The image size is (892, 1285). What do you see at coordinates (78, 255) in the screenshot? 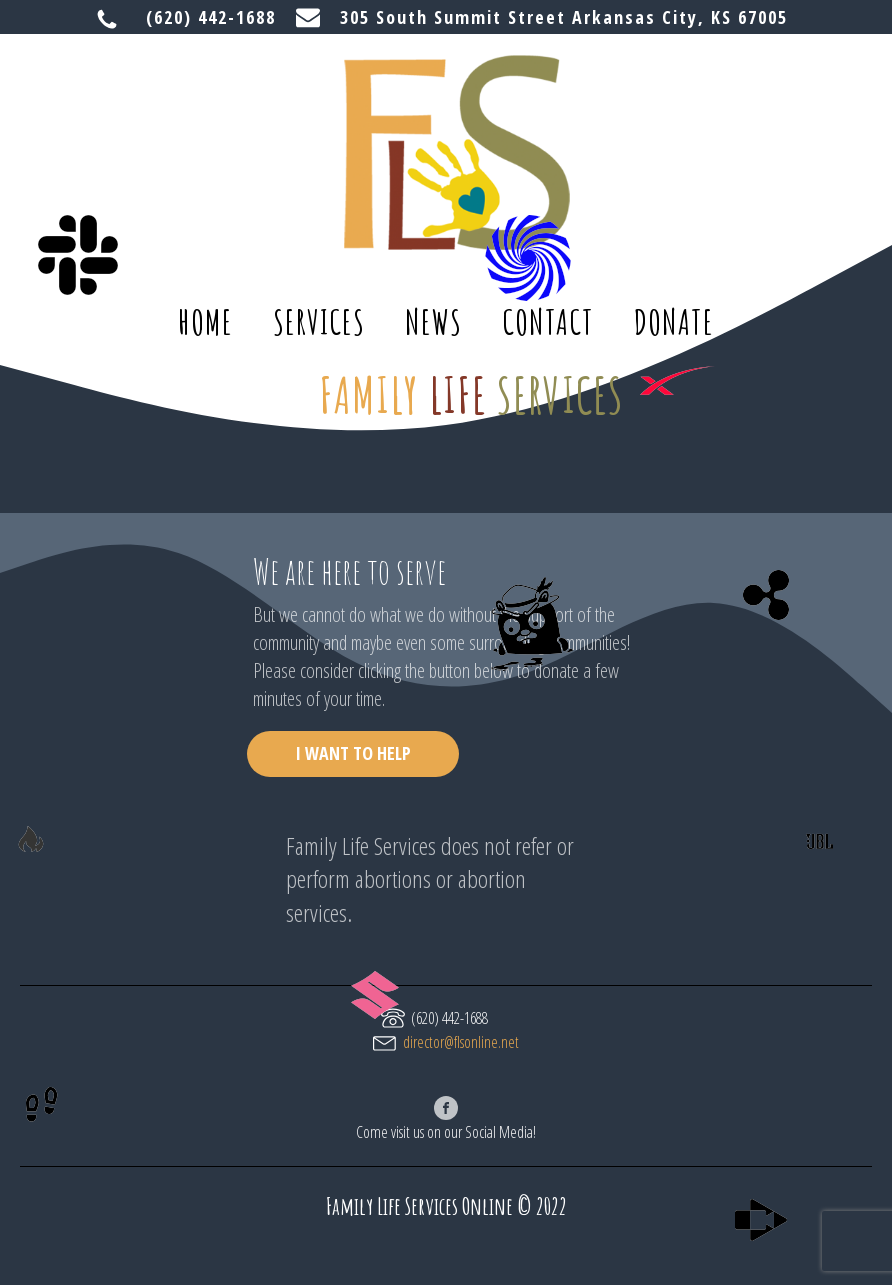
I see `open slack workspace` at bounding box center [78, 255].